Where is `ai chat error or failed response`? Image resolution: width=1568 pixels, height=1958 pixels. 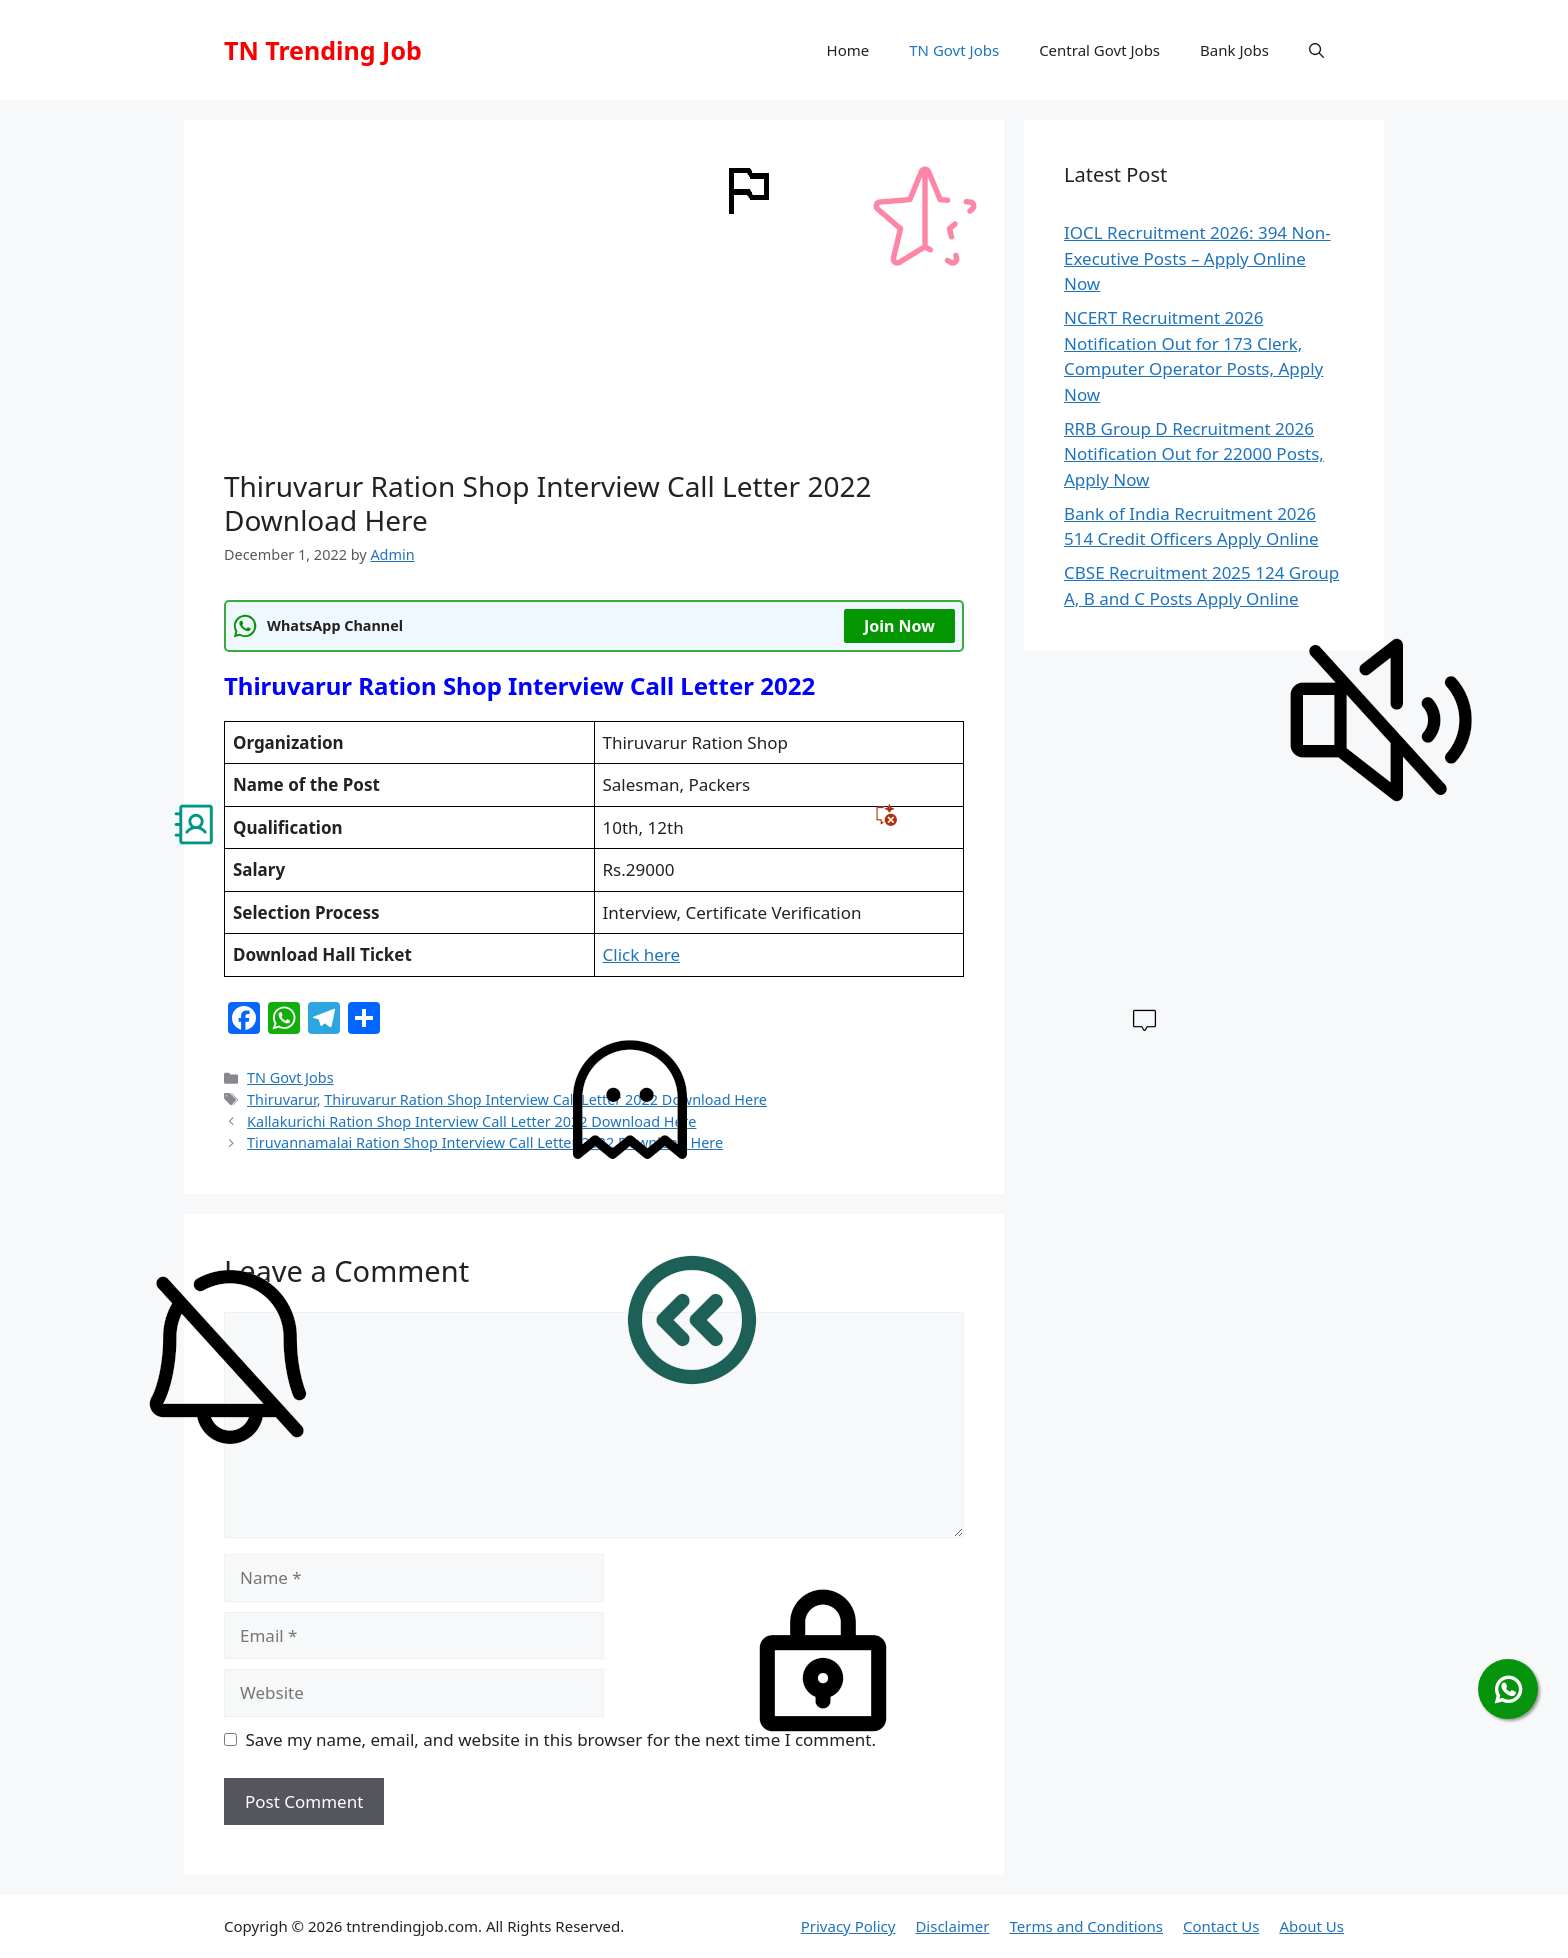 ai chat error or failed response is located at coordinates (886, 815).